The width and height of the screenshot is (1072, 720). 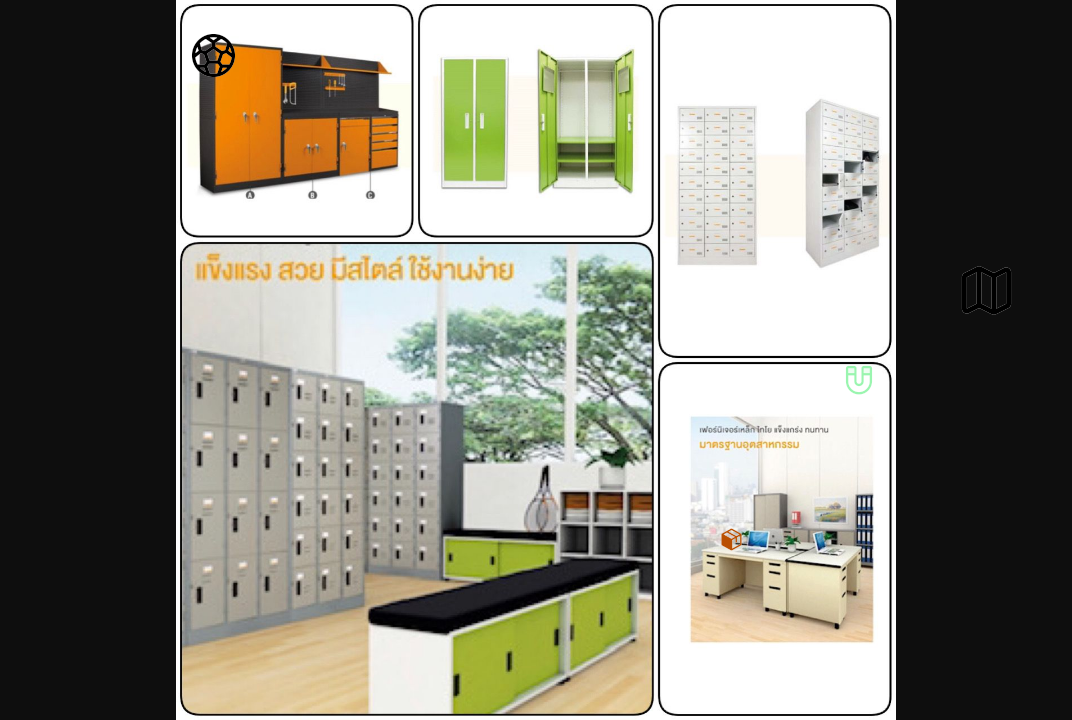 I want to click on access soccer or football content, so click(x=213, y=55).